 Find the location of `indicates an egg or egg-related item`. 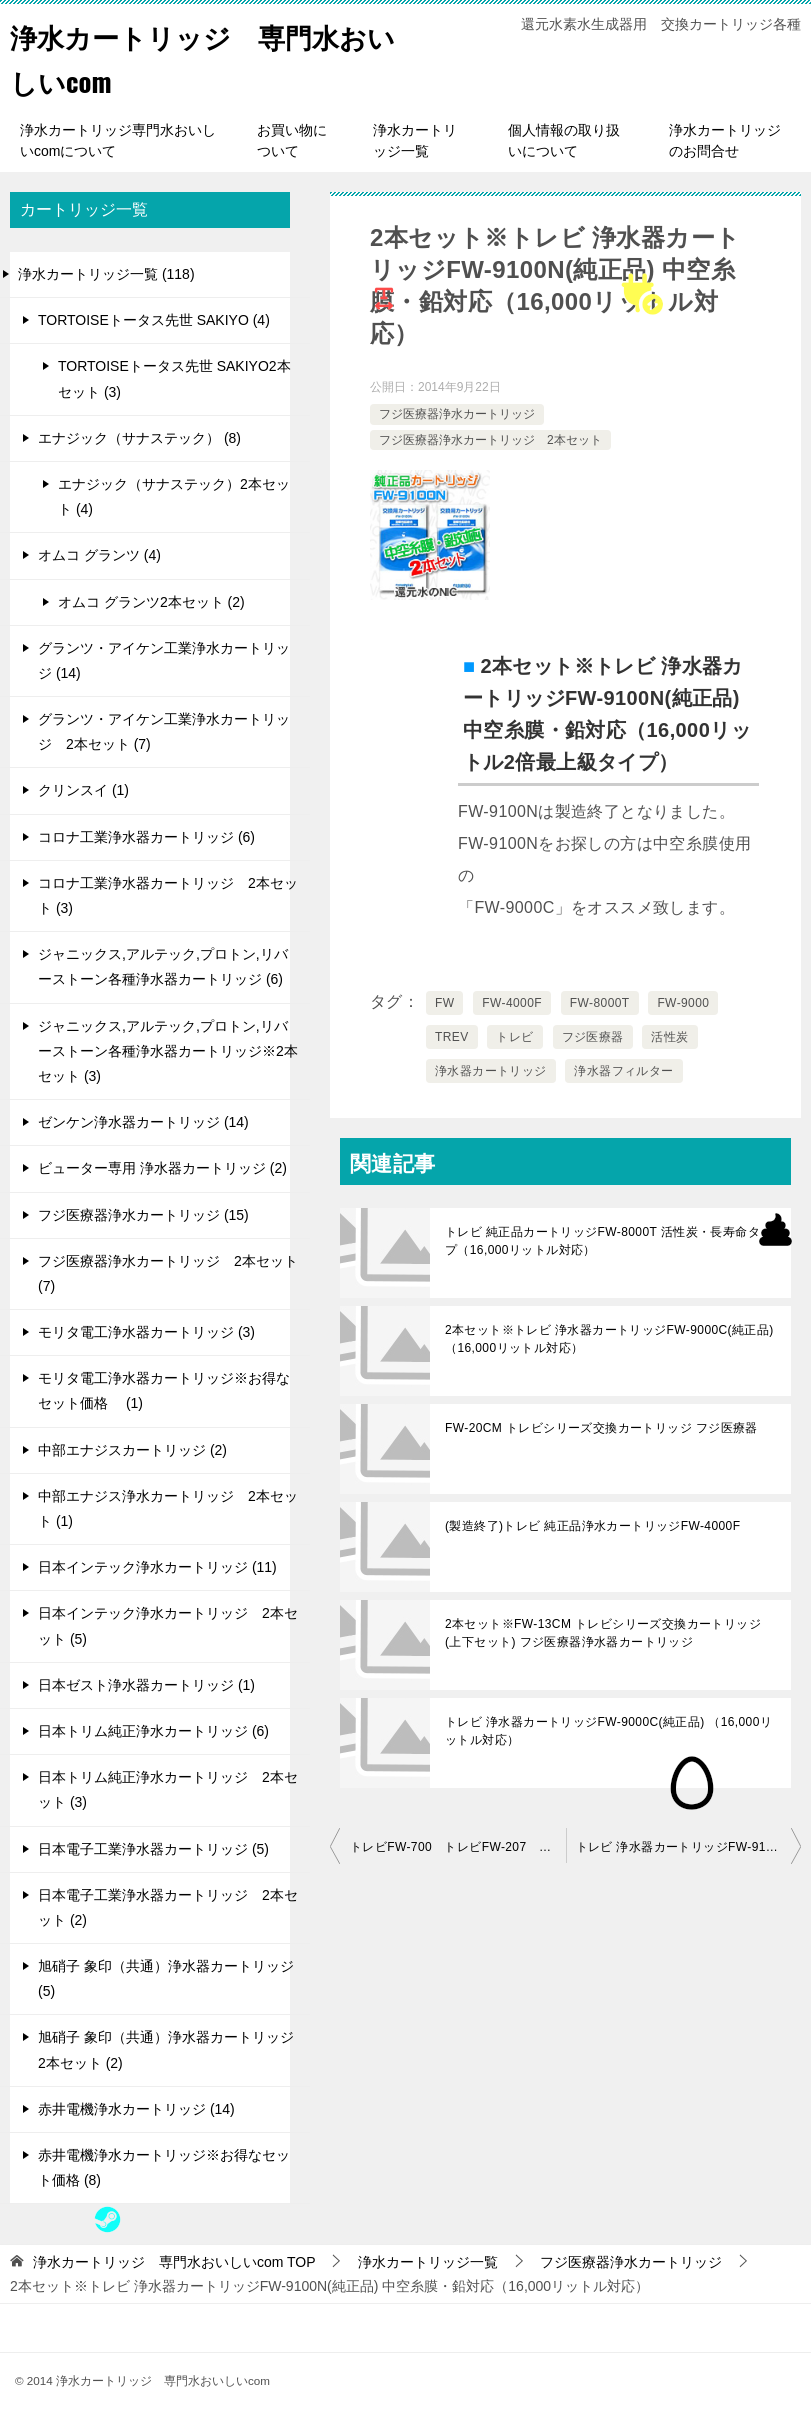

indicates an egg or egg-related item is located at coordinates (692, 1783).